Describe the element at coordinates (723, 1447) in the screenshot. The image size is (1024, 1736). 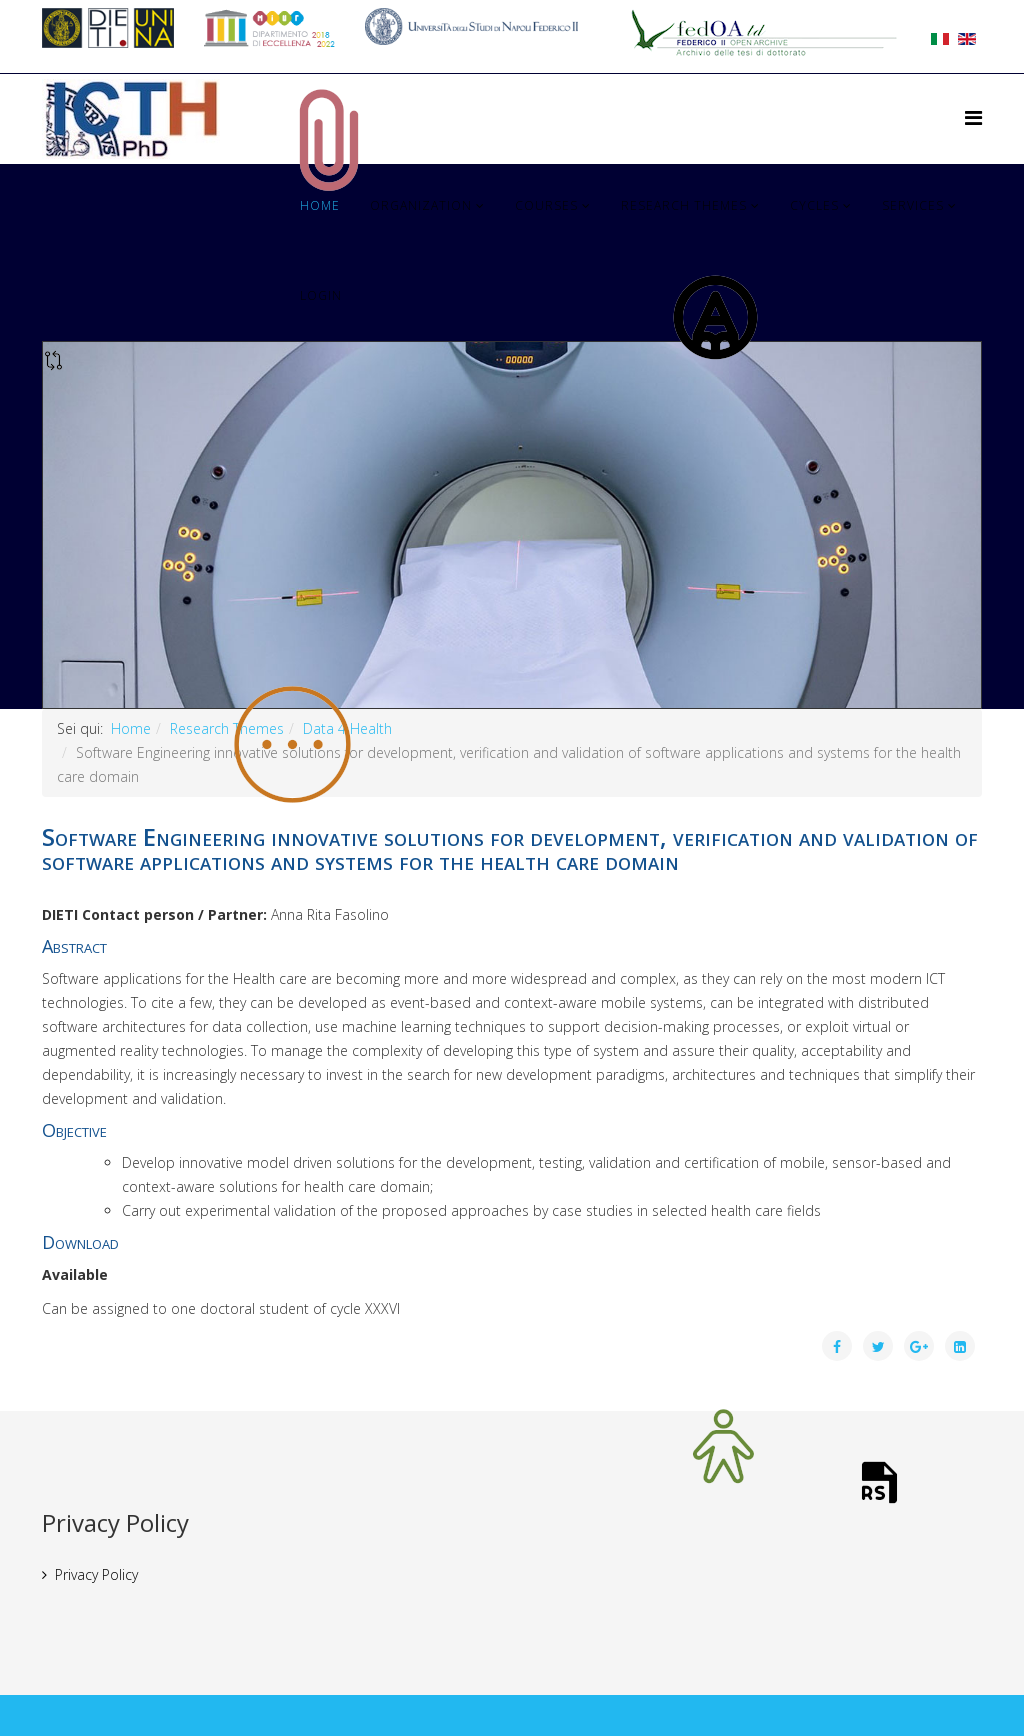
I see `view your profile` at that location.